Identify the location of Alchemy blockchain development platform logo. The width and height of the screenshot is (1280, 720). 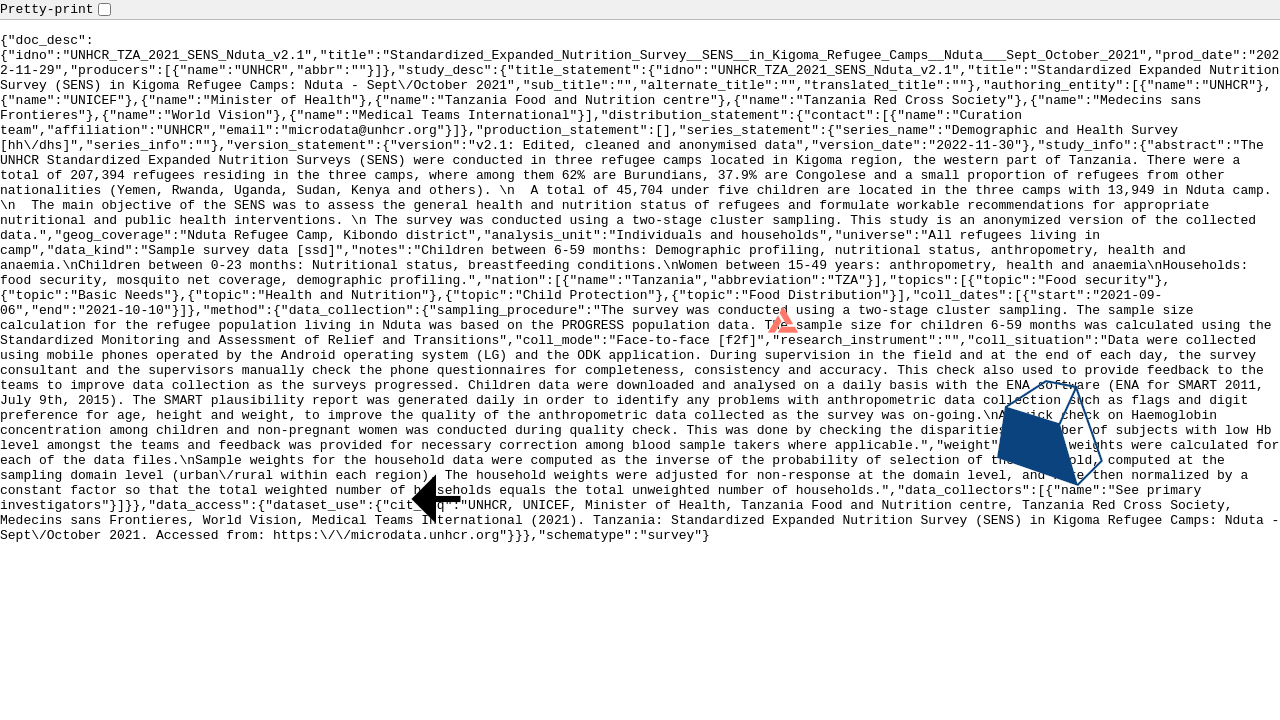
(783, 320).